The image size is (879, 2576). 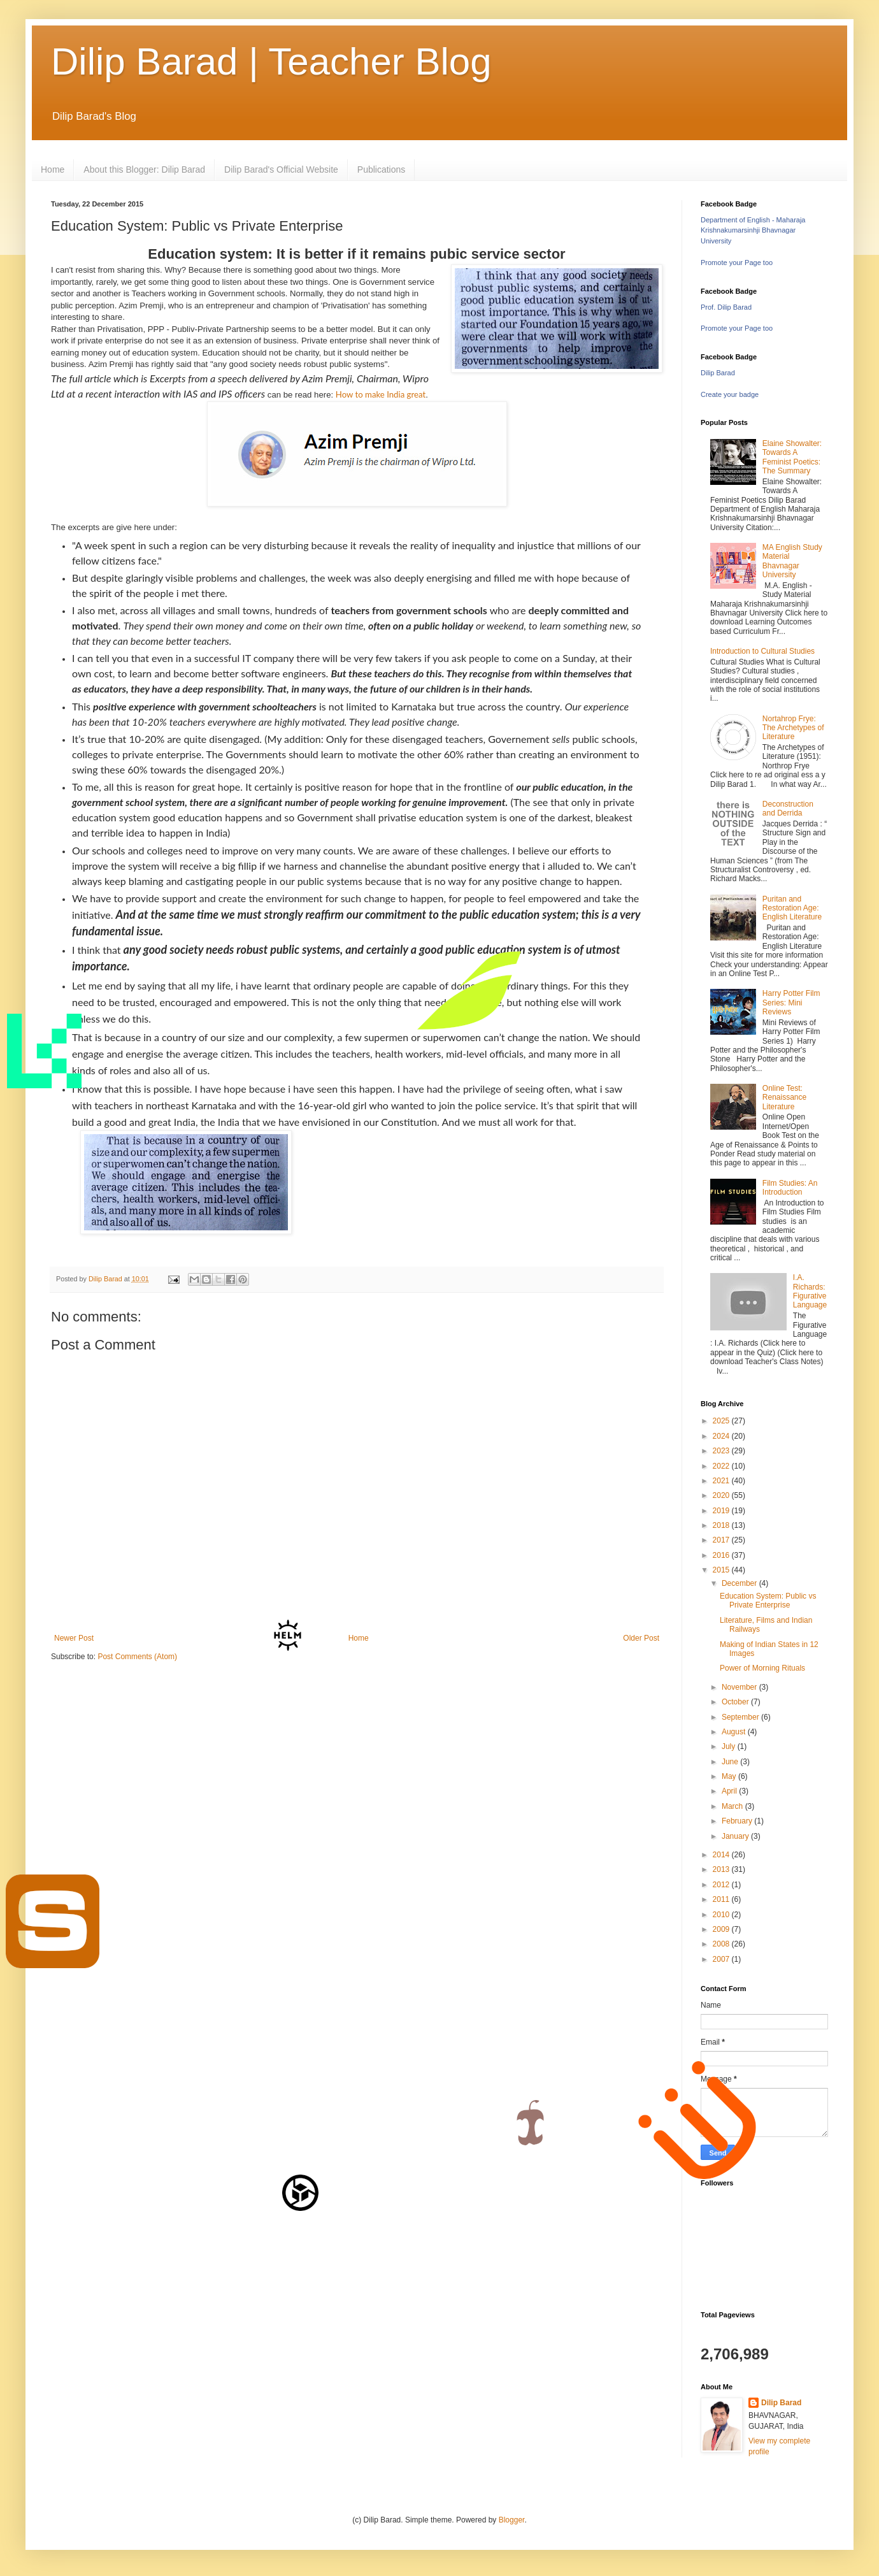 I want to click on i3 window manager logo, so click(x=697, y=2120).